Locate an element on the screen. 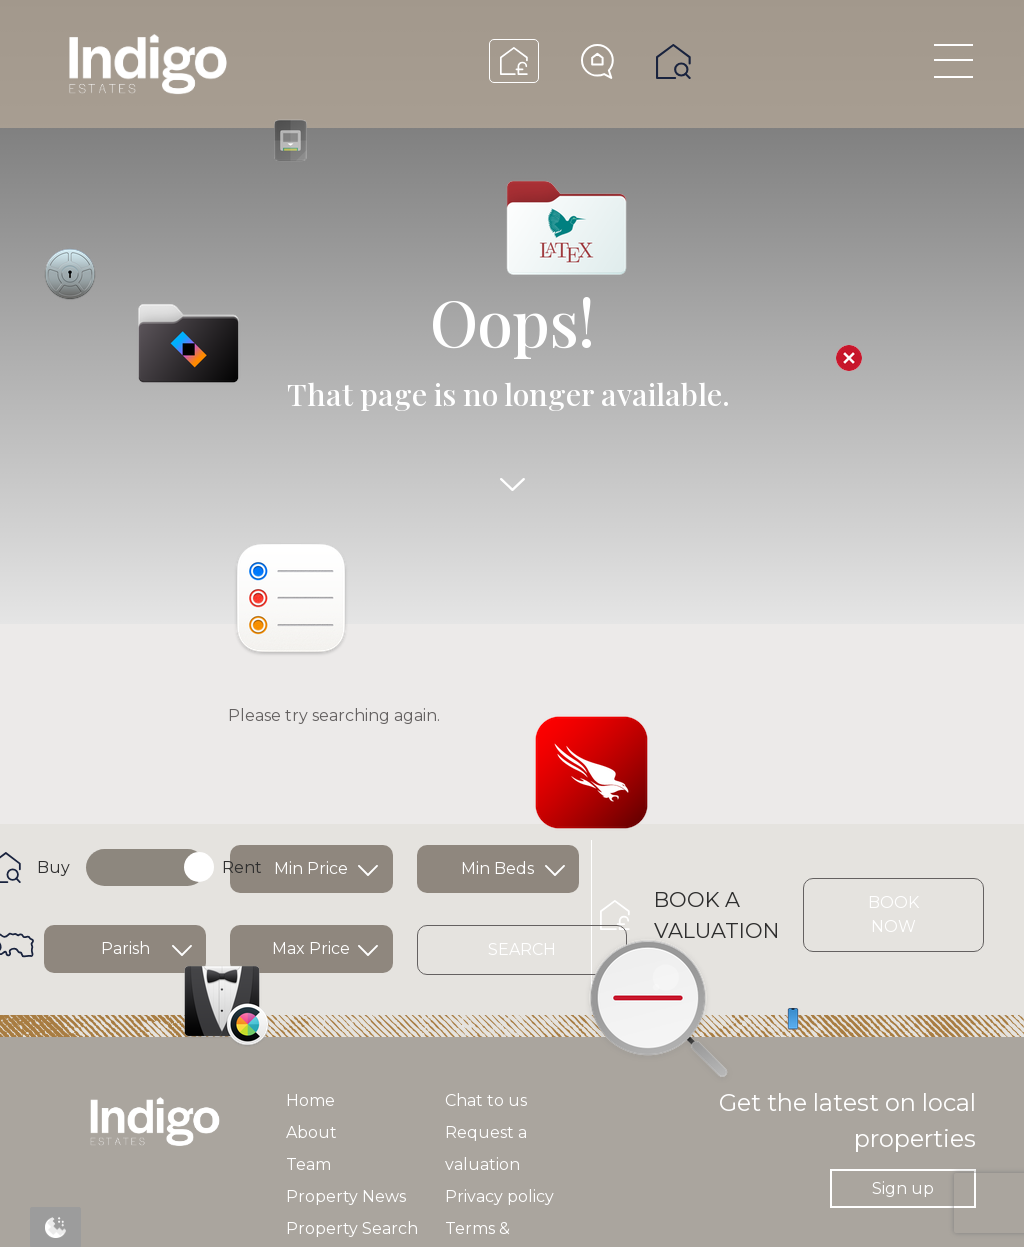 Image resolution: width=1024 pixels, height=1247 pixels. sega master system ROM file is located at coordinates (290, 140).